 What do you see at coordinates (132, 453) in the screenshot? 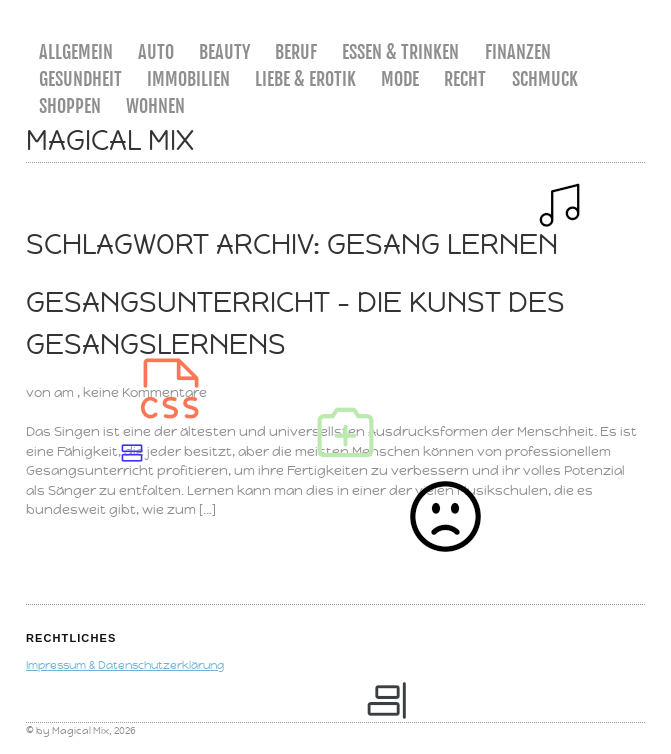
I see `switch to row view layout` at bounding box center [132, 453].